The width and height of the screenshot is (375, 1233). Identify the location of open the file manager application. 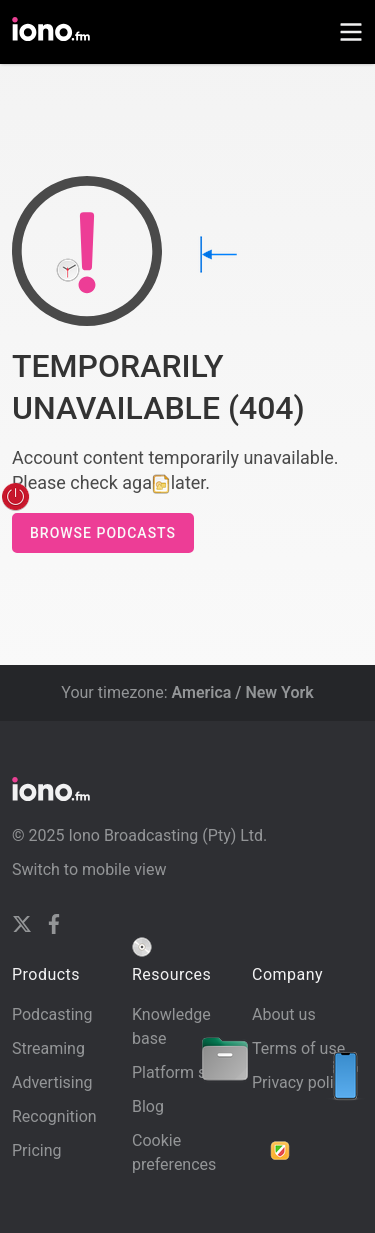
(225, 1059).